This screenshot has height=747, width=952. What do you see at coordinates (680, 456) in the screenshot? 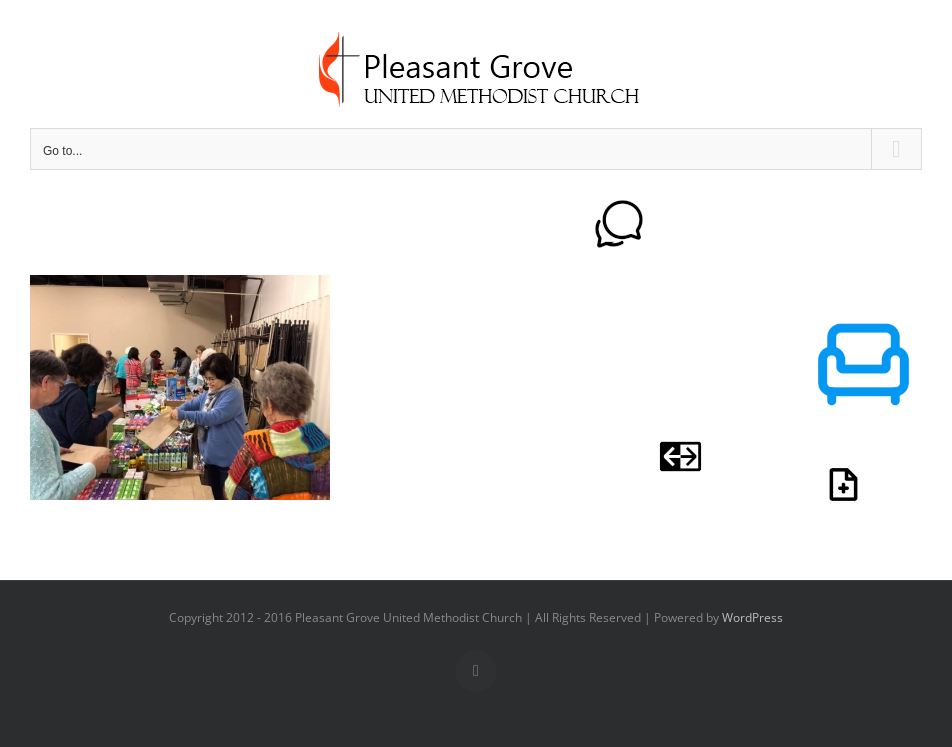
I see `toggle between true/false boolean values` at bounding box center [680, 456].